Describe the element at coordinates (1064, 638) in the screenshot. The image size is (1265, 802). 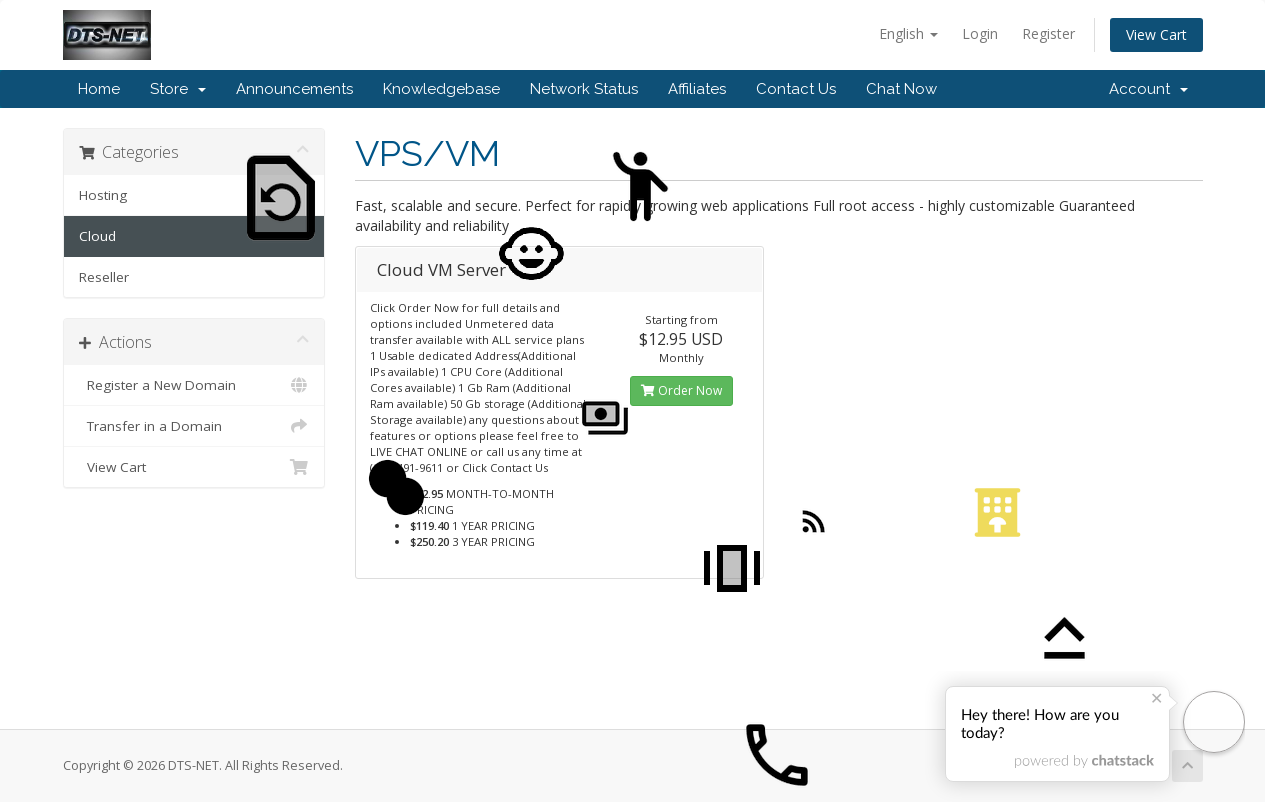
I see `indicates caps lock is enabled on the keyboard` at that location.